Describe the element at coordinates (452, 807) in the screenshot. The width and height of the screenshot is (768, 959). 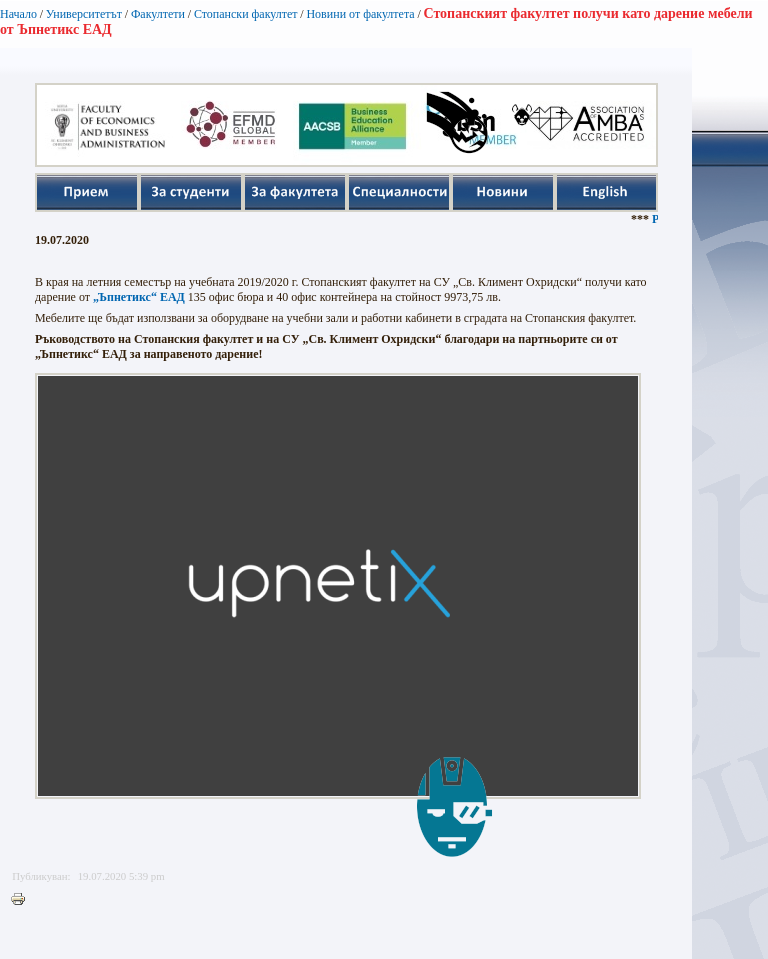
I see `access cyborg or android character options` at that location.